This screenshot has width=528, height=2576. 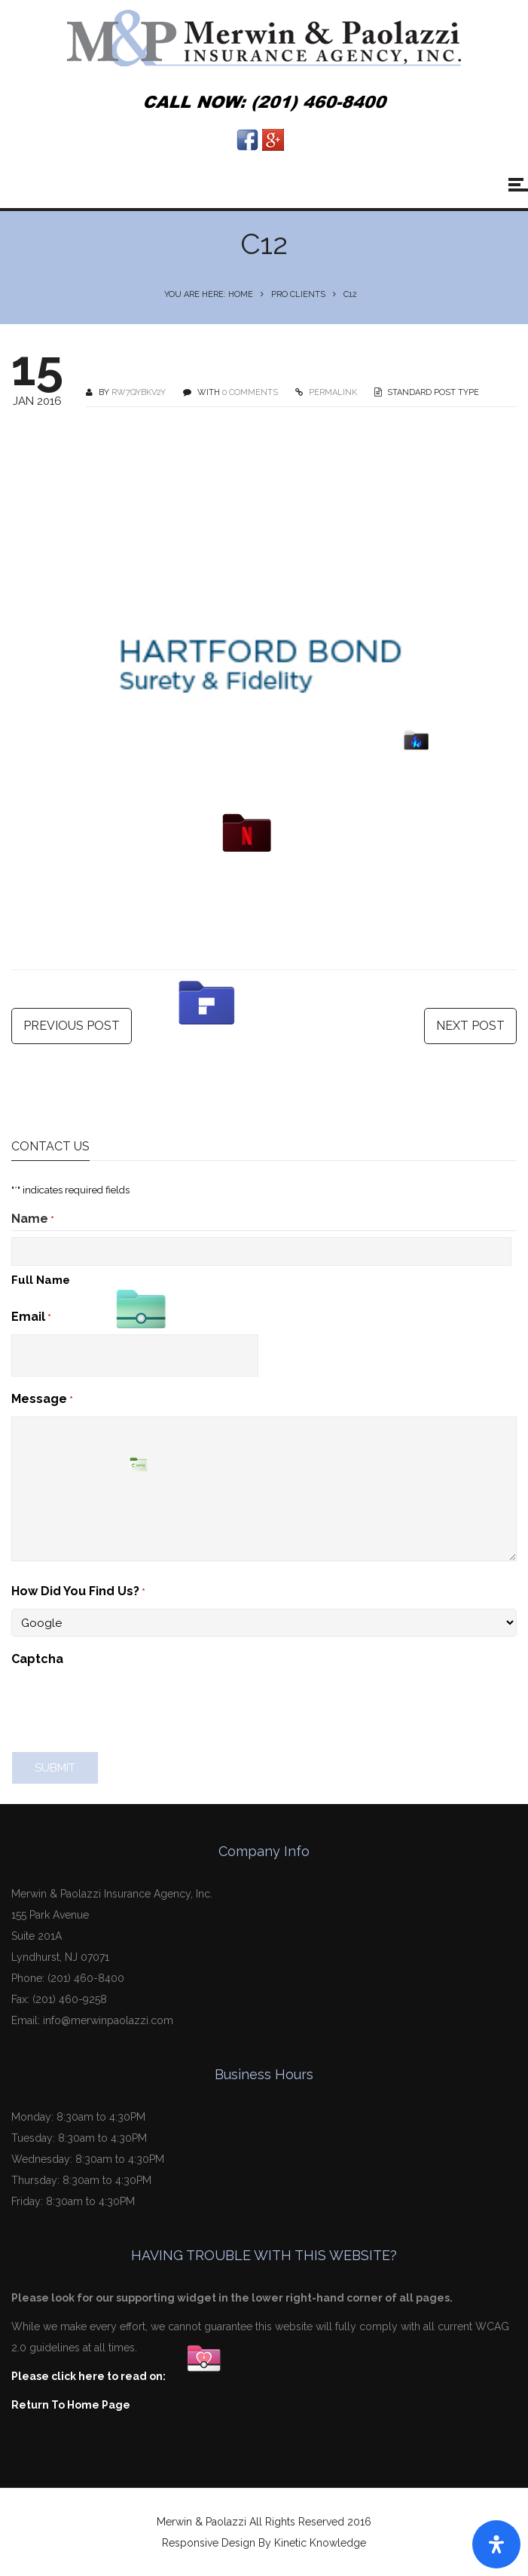 What do you see at coordinates (246, 834) in the screenshot?
I see `open folder containing netflix downloads or media` at bounding box center [246, 834].